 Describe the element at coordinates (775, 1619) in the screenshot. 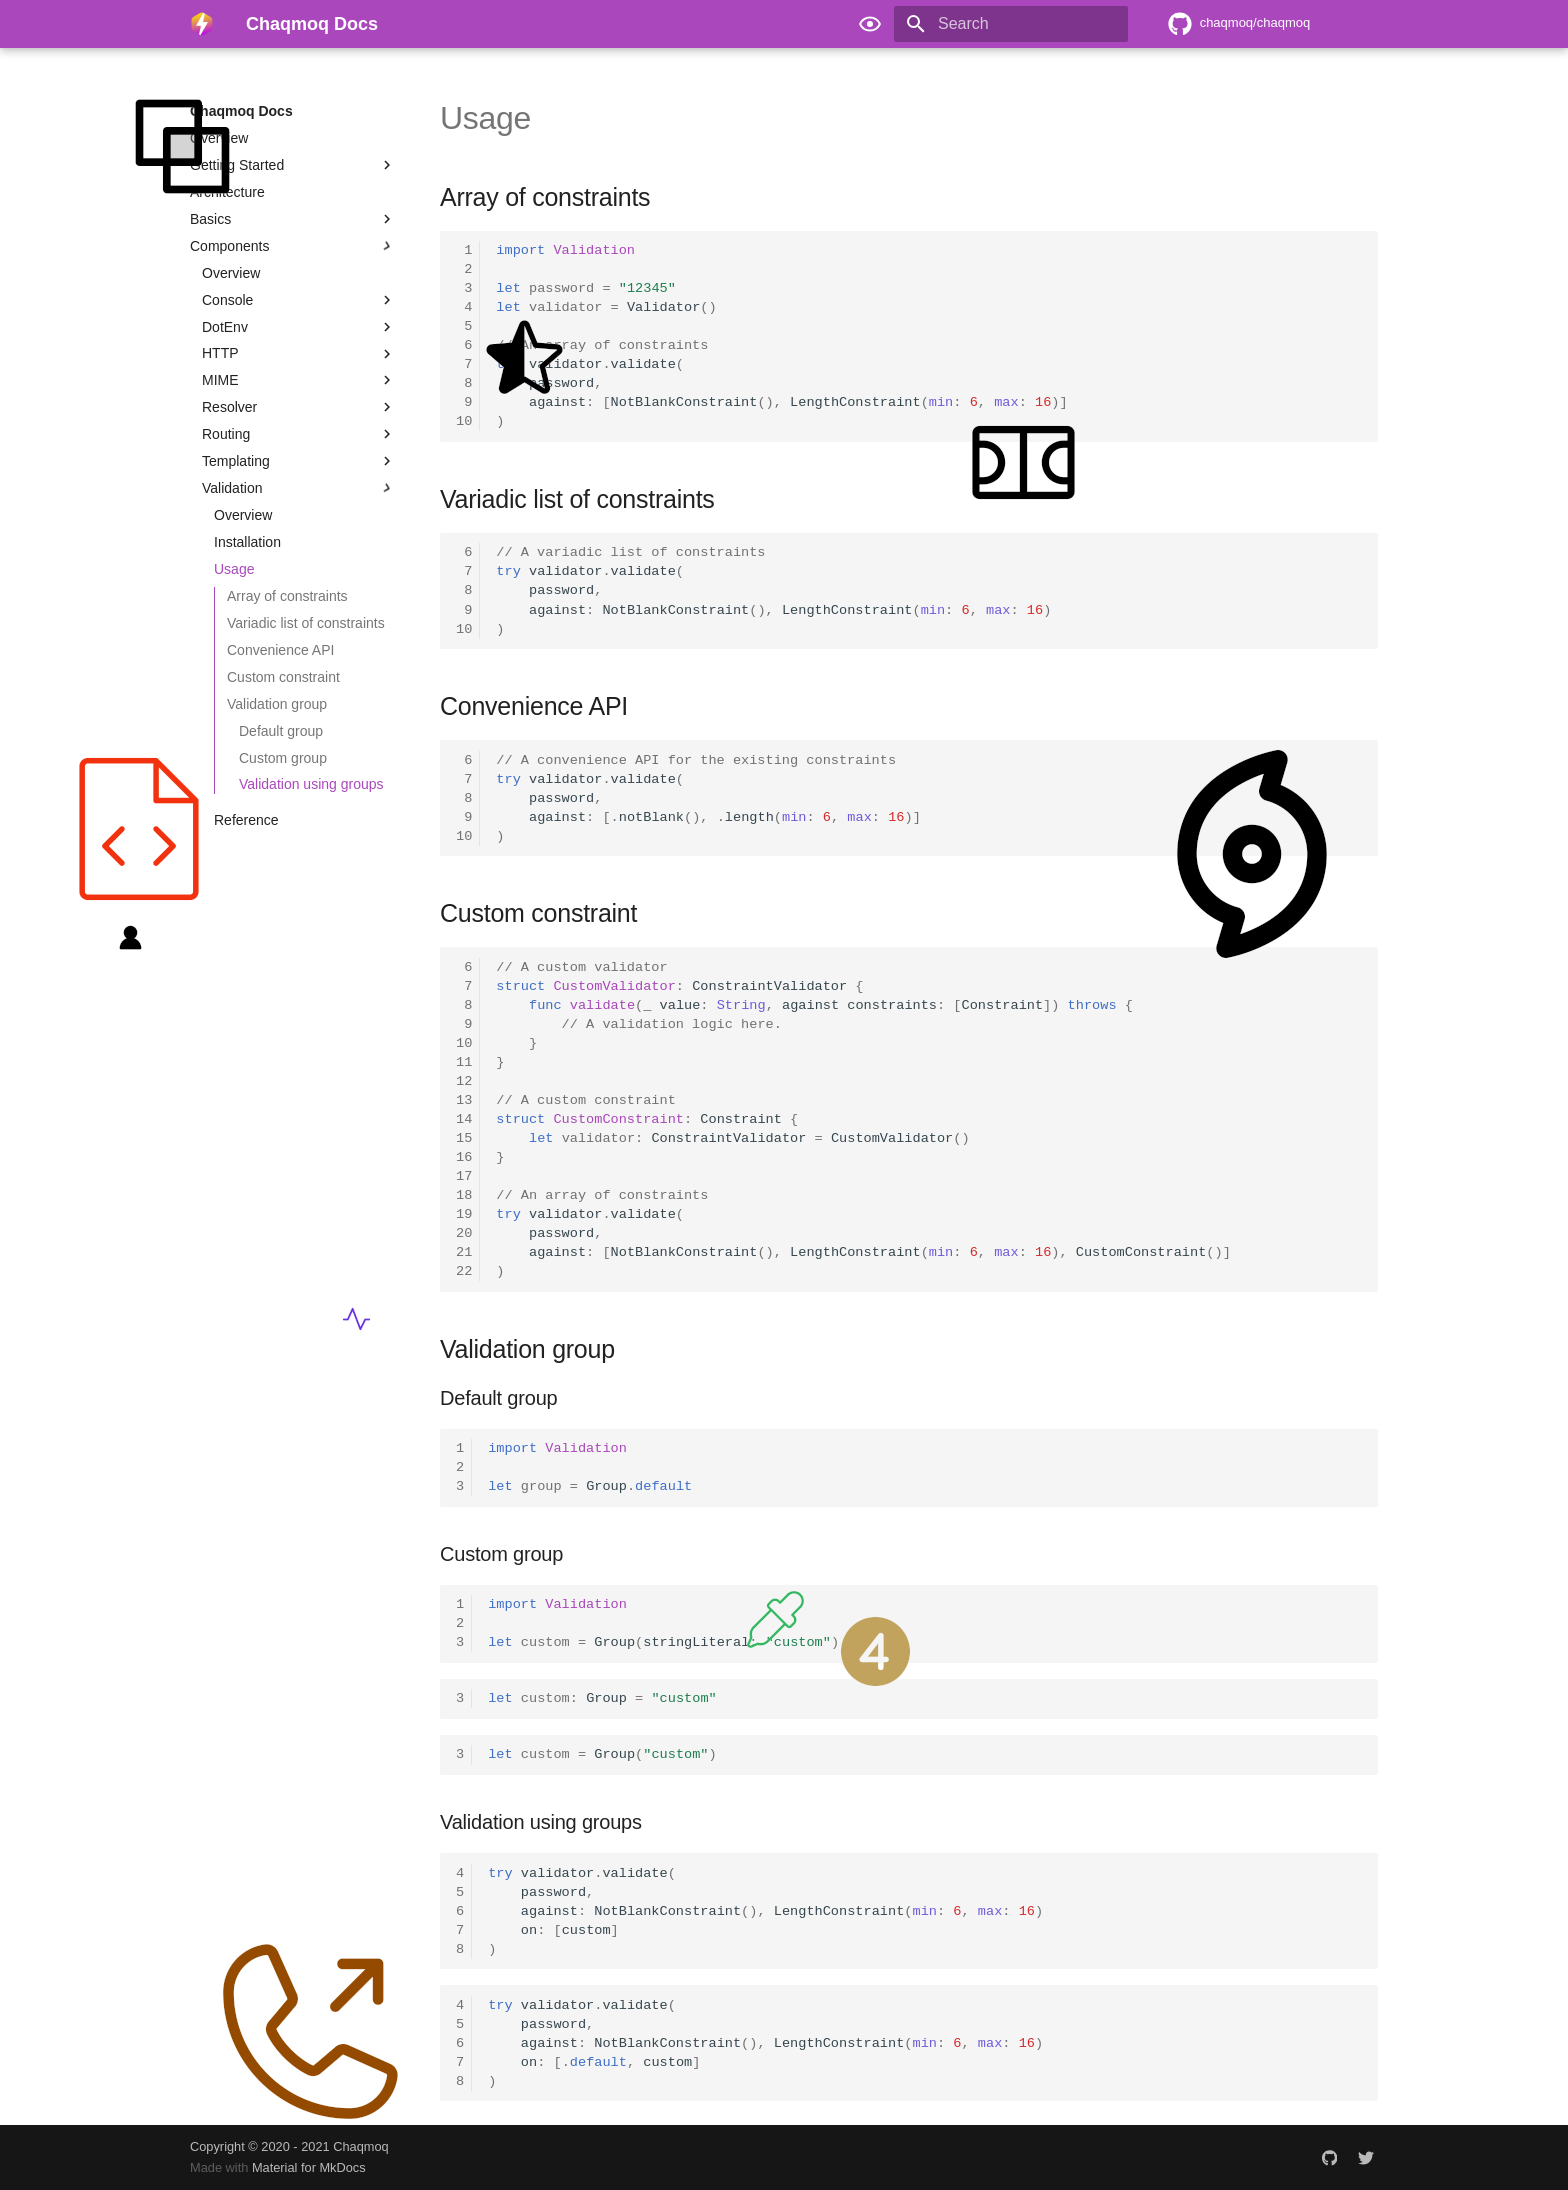

I see `pick a color from the screen` at that location.